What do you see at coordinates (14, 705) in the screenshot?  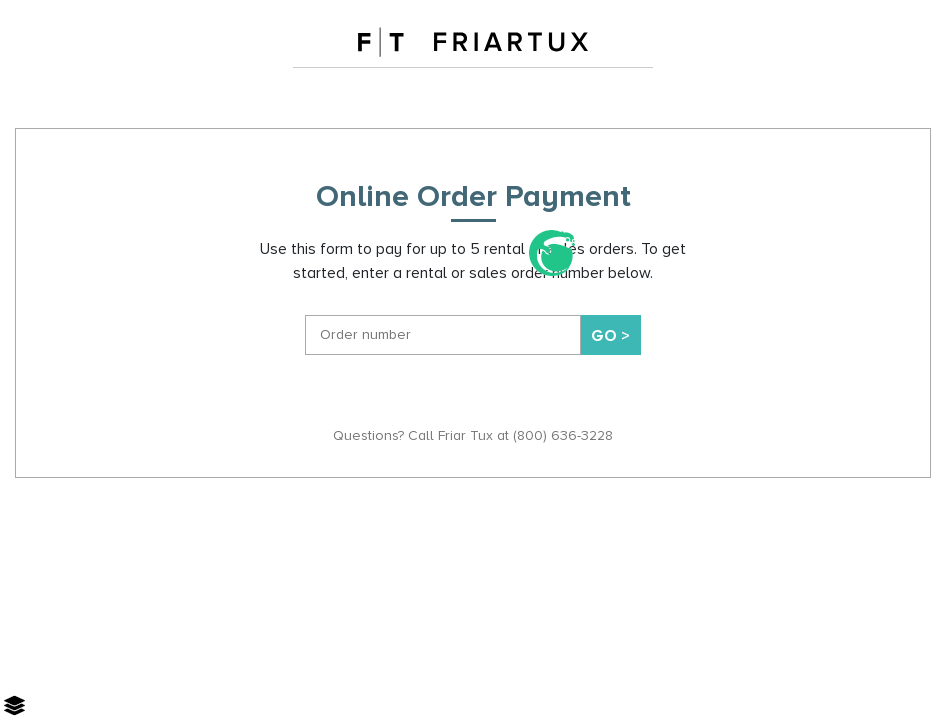 I see `open onlyoffice application` at bounding box center [14, 705].